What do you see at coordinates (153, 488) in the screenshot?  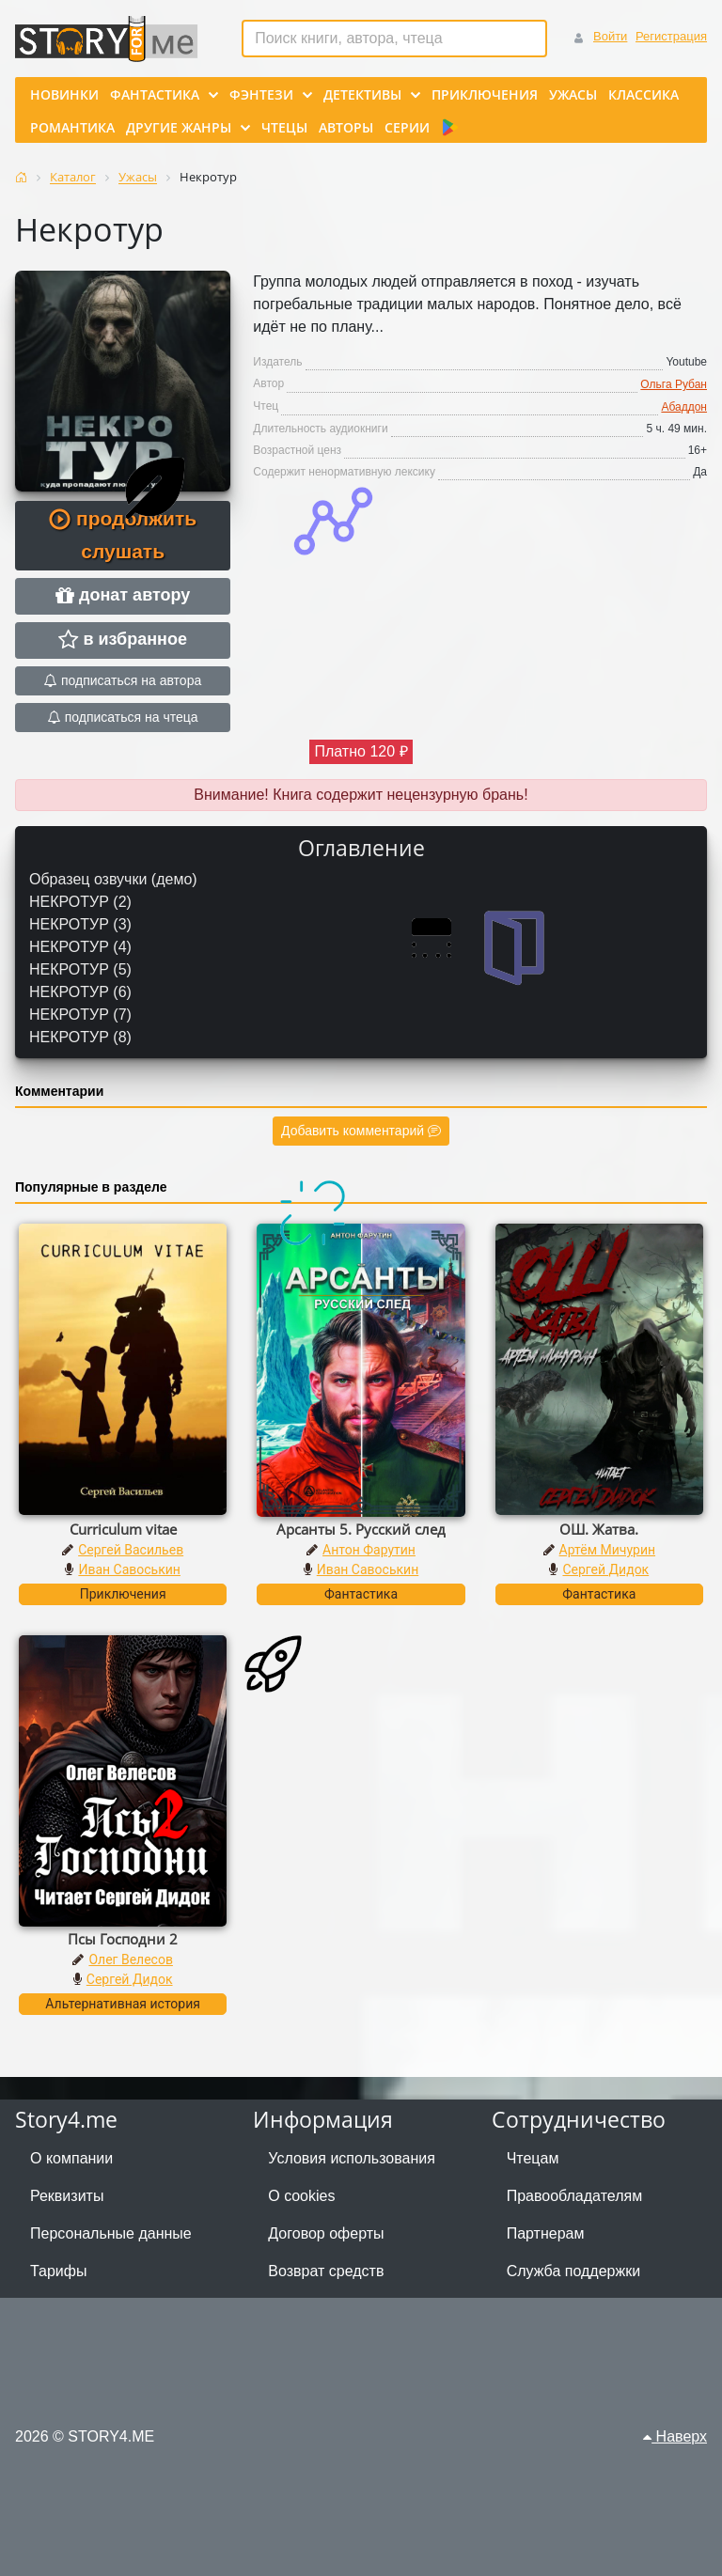 I see `indicates eco-friendly or sustainable option` at bounding box center [153, 488].